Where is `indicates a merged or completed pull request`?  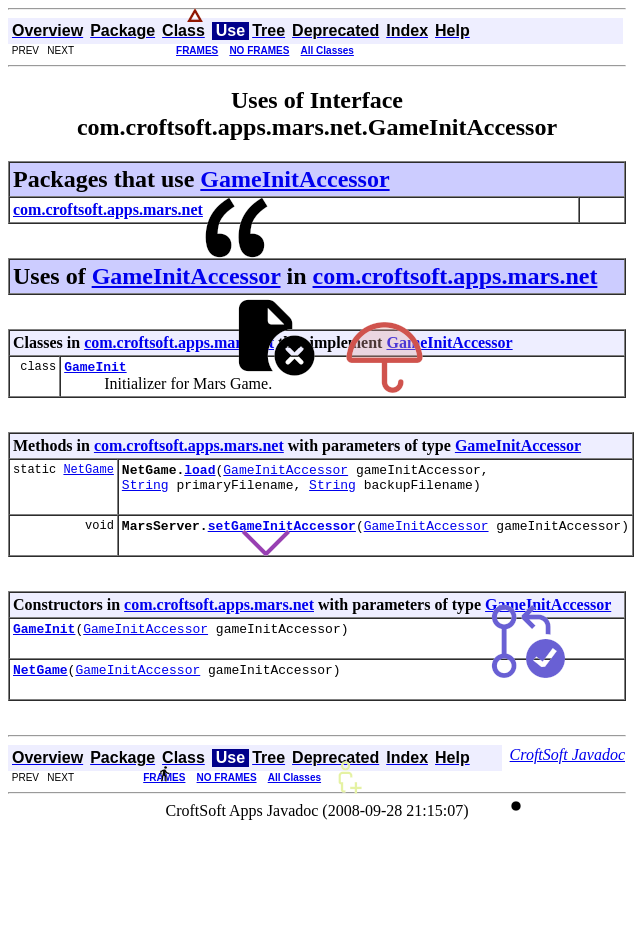 indicates a merged or completed pull request is located at coordinates (526, 639).